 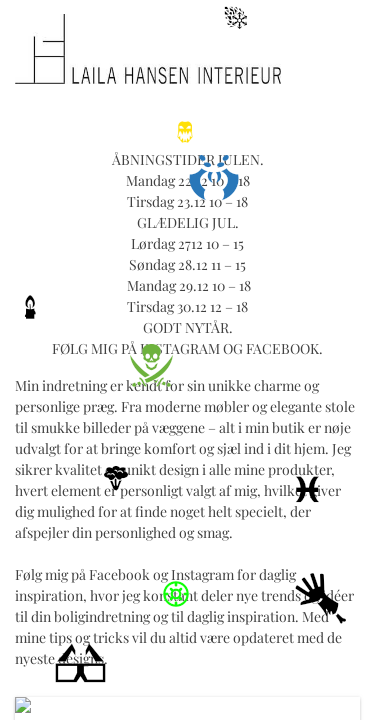 What do you see at coordinates (151, 365) in the screenshot?
I see `indicates pirate or seafaring game mode` at bounding box center [151, 365].